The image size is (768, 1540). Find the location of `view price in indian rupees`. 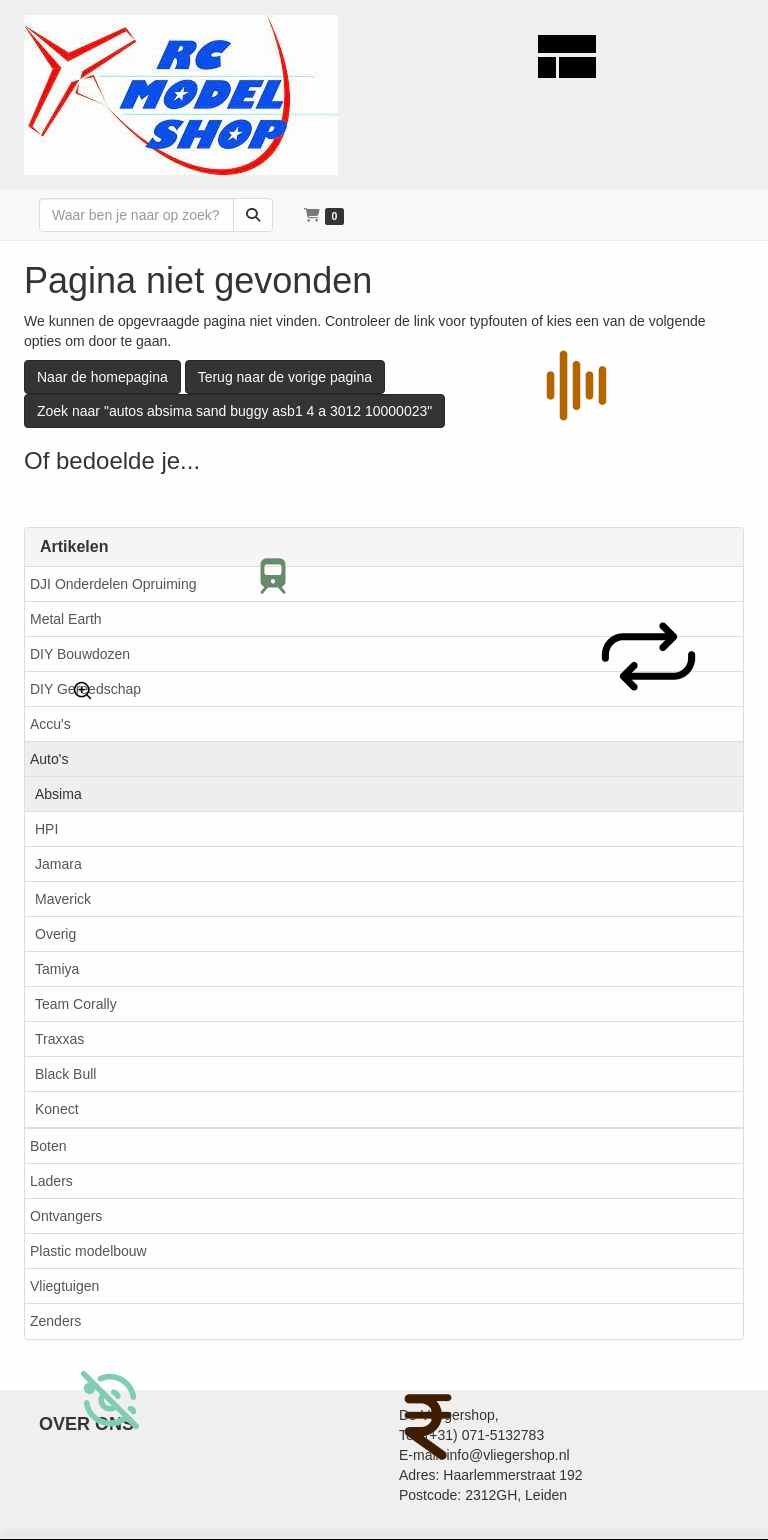

view price in indian rupees is located at coordinates (428, 1427).